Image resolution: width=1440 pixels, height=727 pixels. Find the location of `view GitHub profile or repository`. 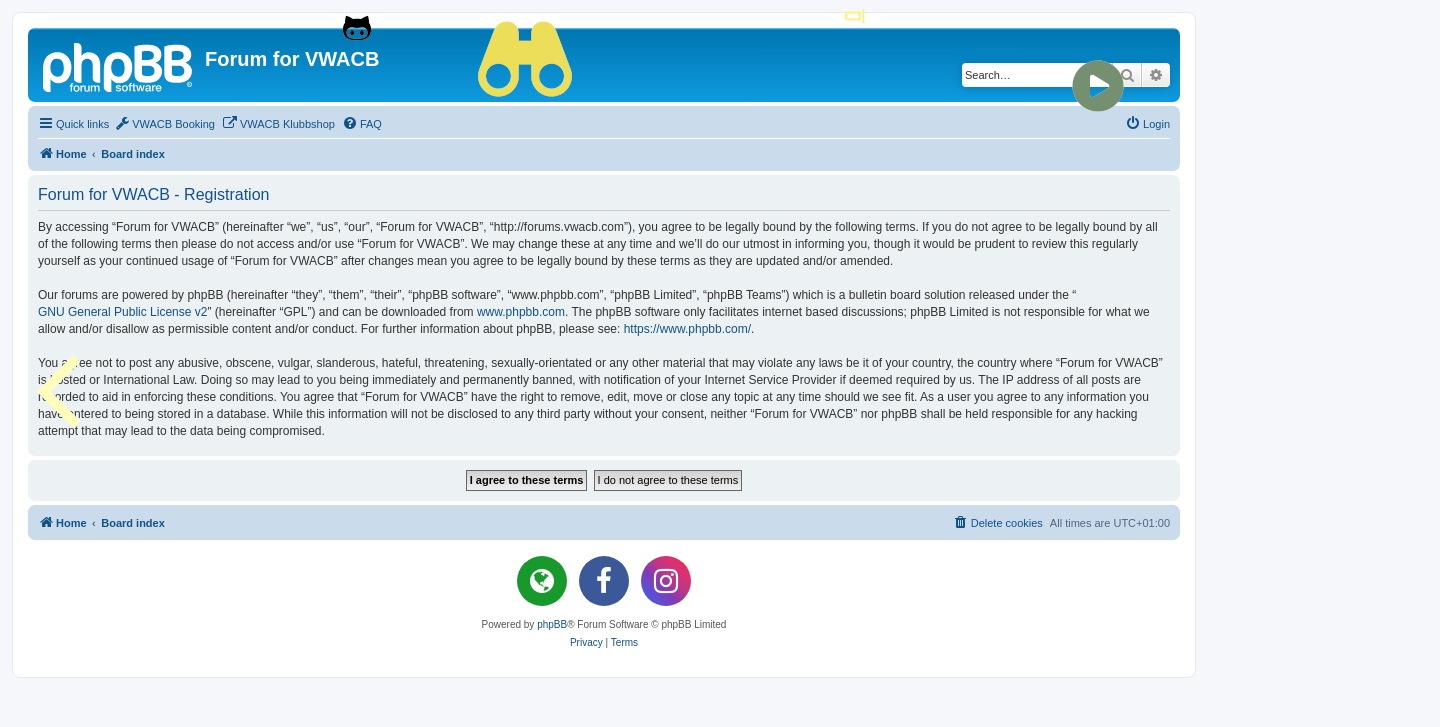

view GitHub profile or repository is located at coordinates (357, 28).